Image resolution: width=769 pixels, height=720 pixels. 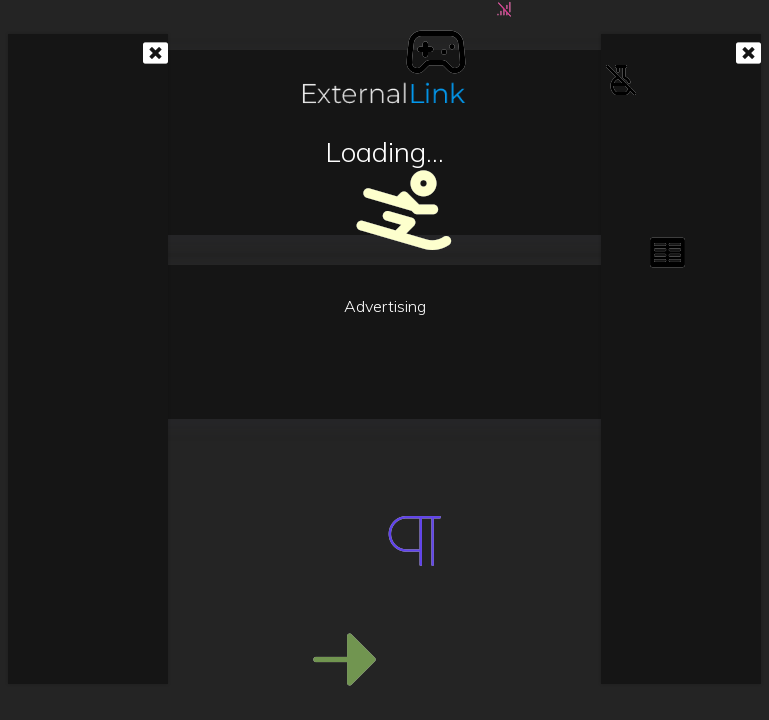 What do you see at coordinates (416, 541) in the screenshot?
I see `toggle paragraph formatting options` at bounding box center [416, 541].